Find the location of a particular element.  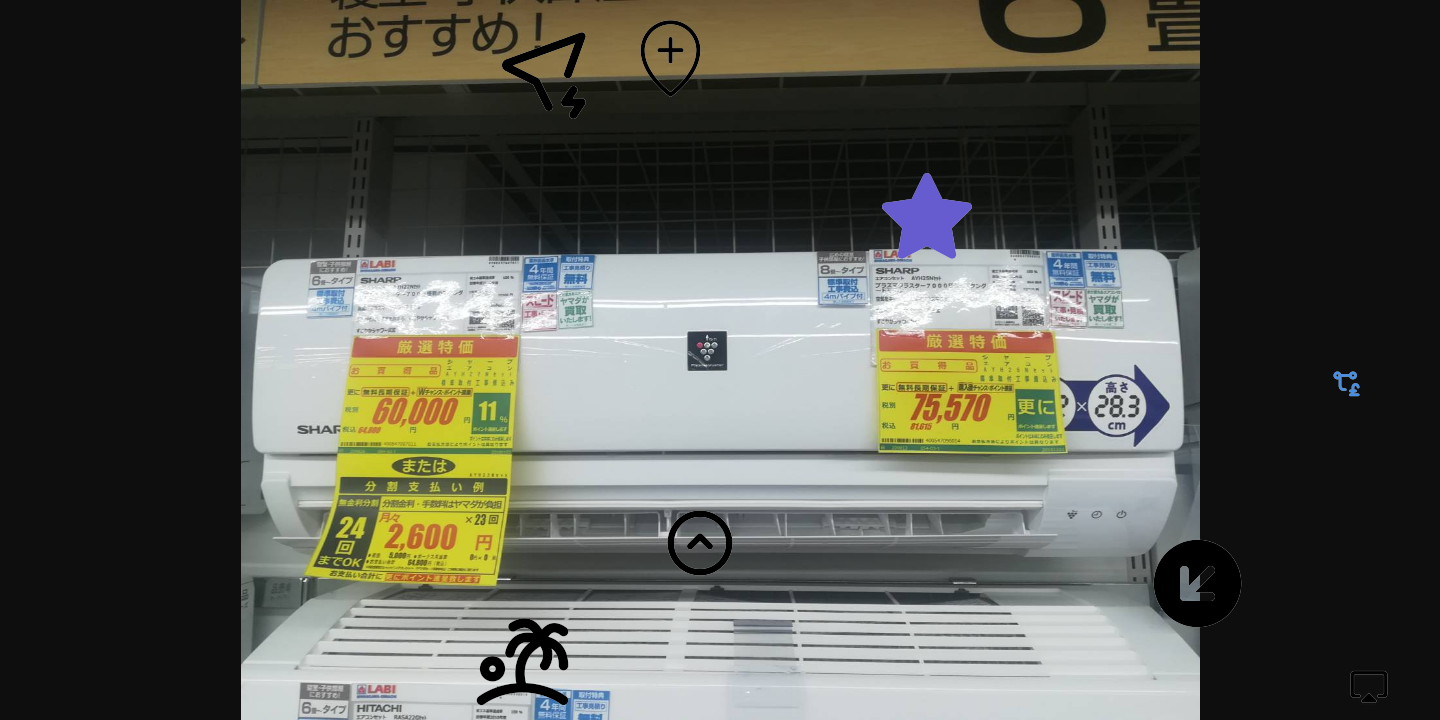

indicates vacation or travel mode is located at coordinates (522, 662).